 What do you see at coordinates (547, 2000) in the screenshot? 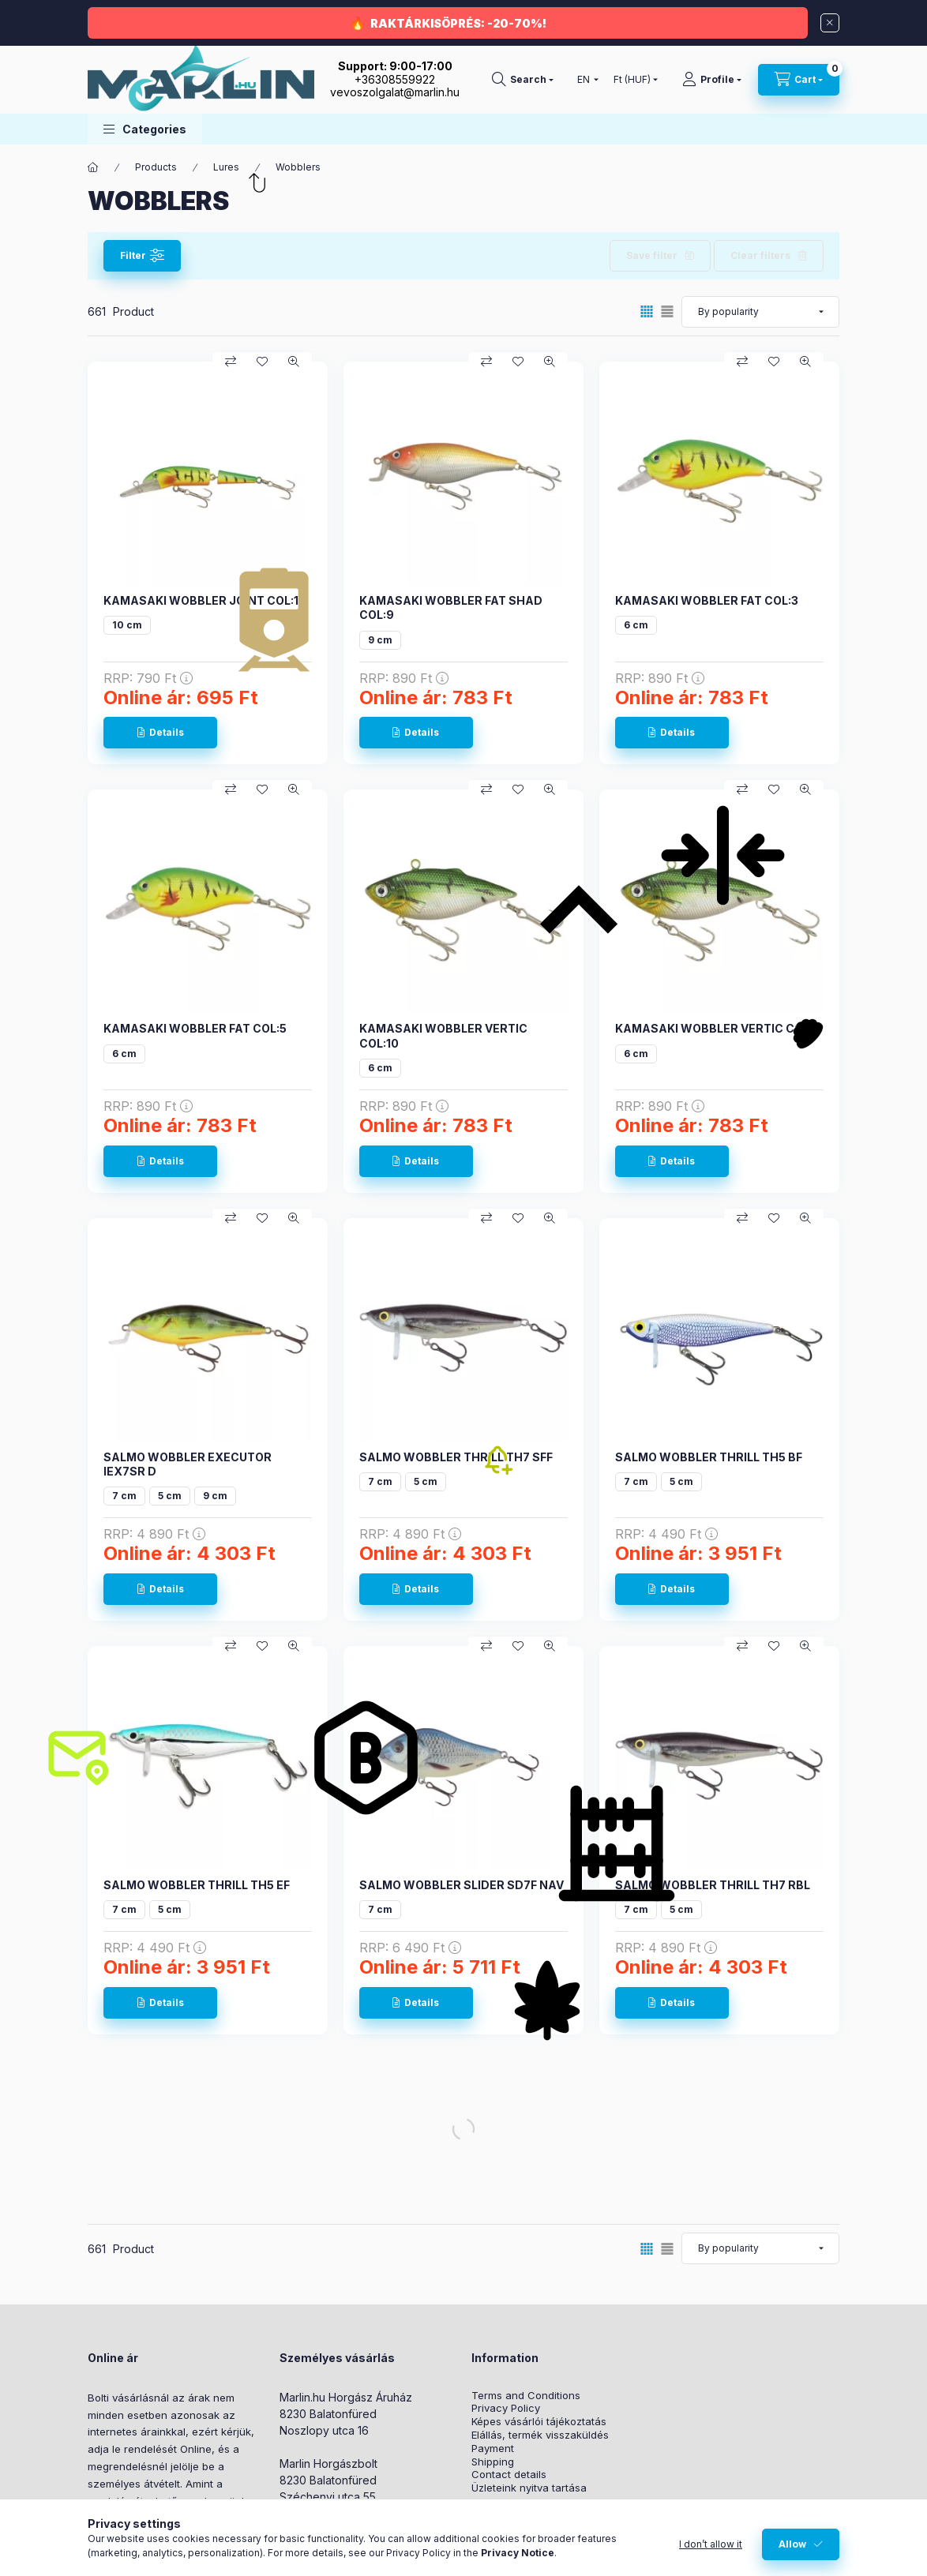
I see `indicates cannabis-related content or products` at bounding box center [547, 2000].